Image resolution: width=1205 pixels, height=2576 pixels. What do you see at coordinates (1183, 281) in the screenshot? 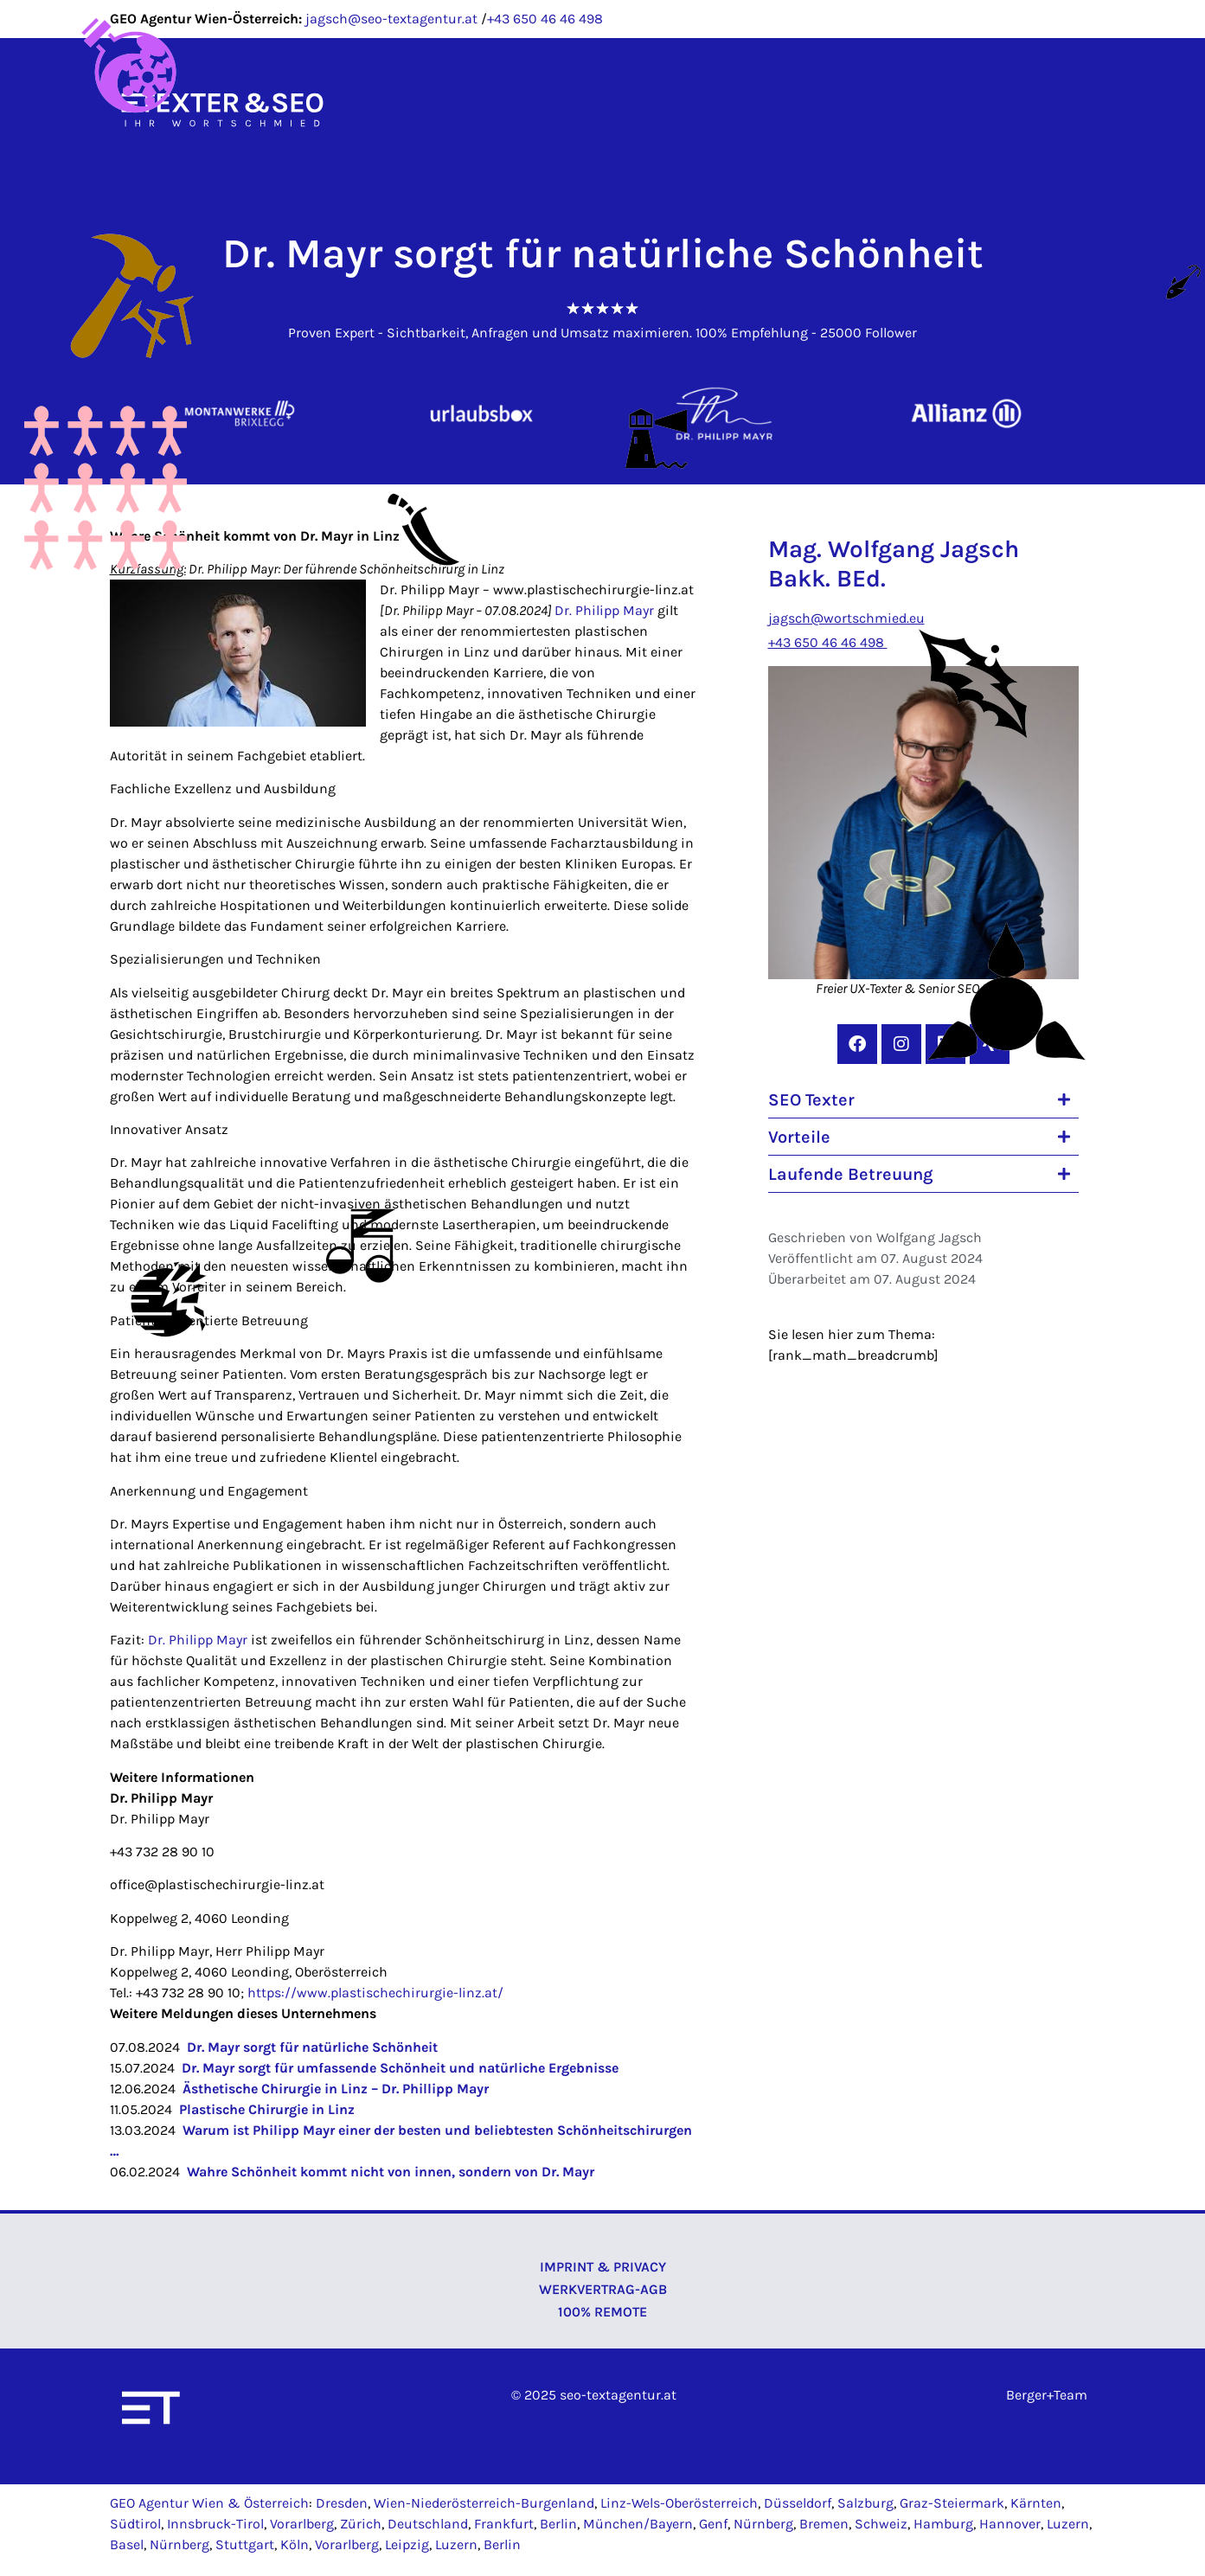
I see `access fishing mini-game or activity` at bounding box center [1183, 281].